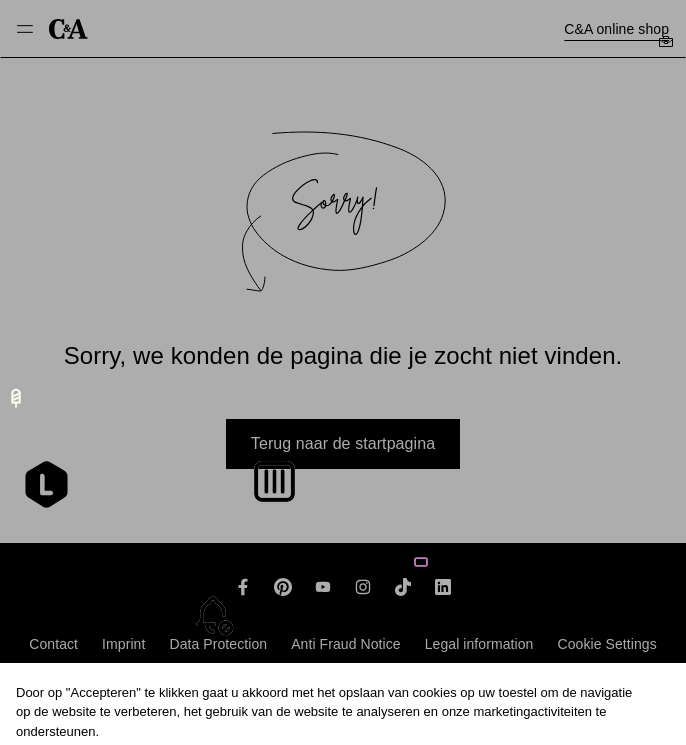  What do you see at coordinates (46, 484) in the screenshot?
I see `indicates a category or item labeled "L"` at bounding box center [46, 484].